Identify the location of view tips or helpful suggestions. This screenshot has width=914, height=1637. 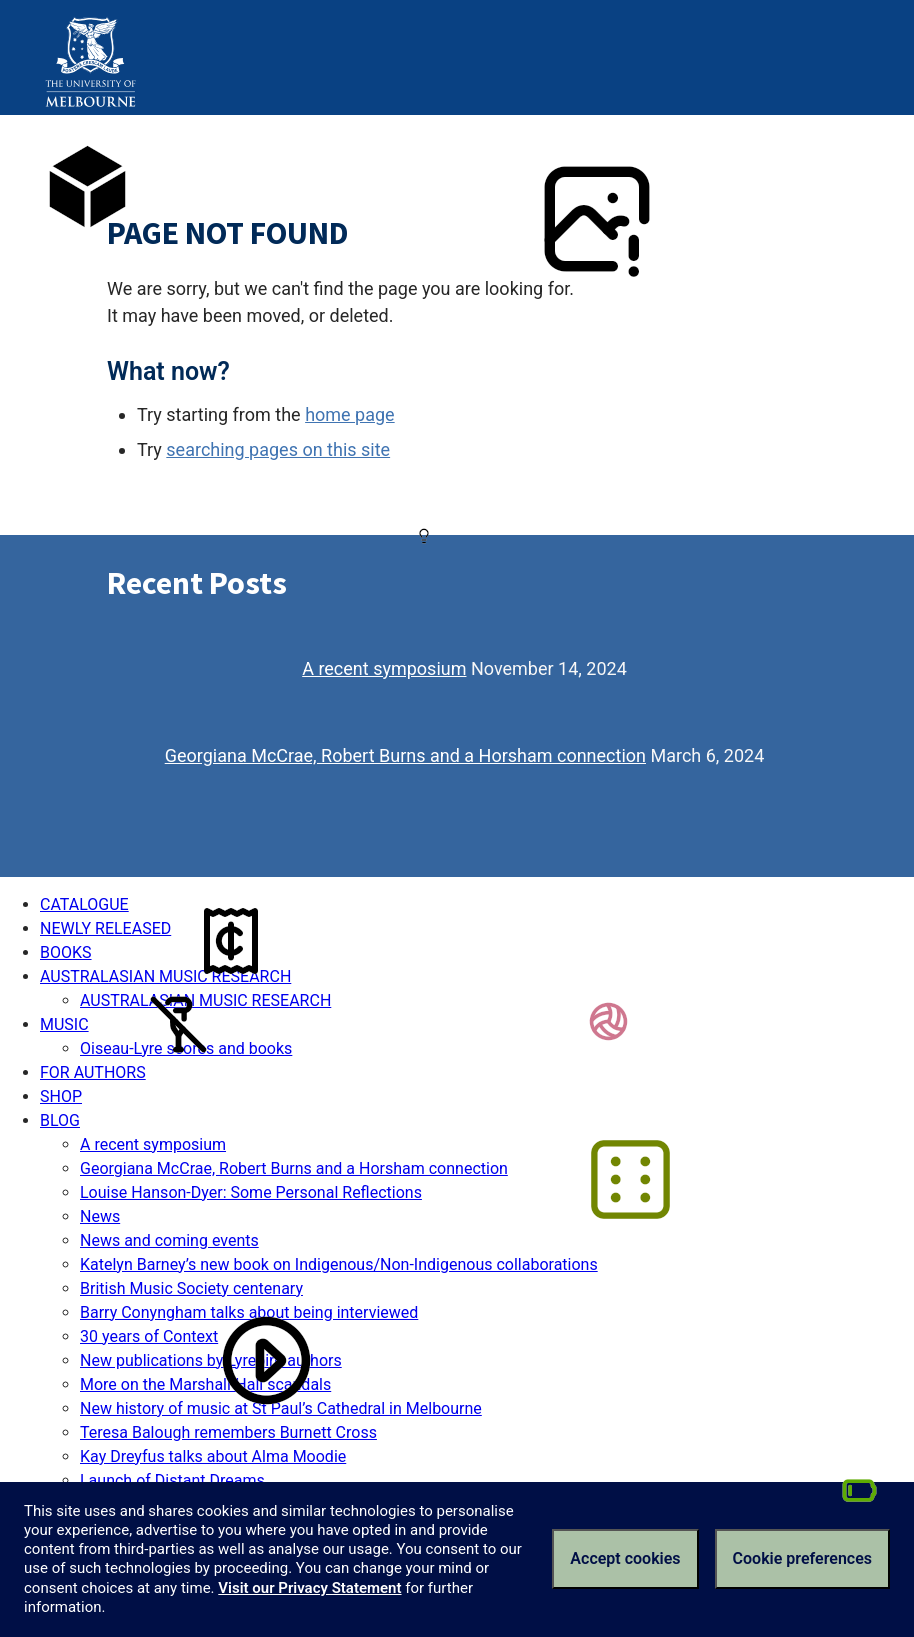
(424, 536).